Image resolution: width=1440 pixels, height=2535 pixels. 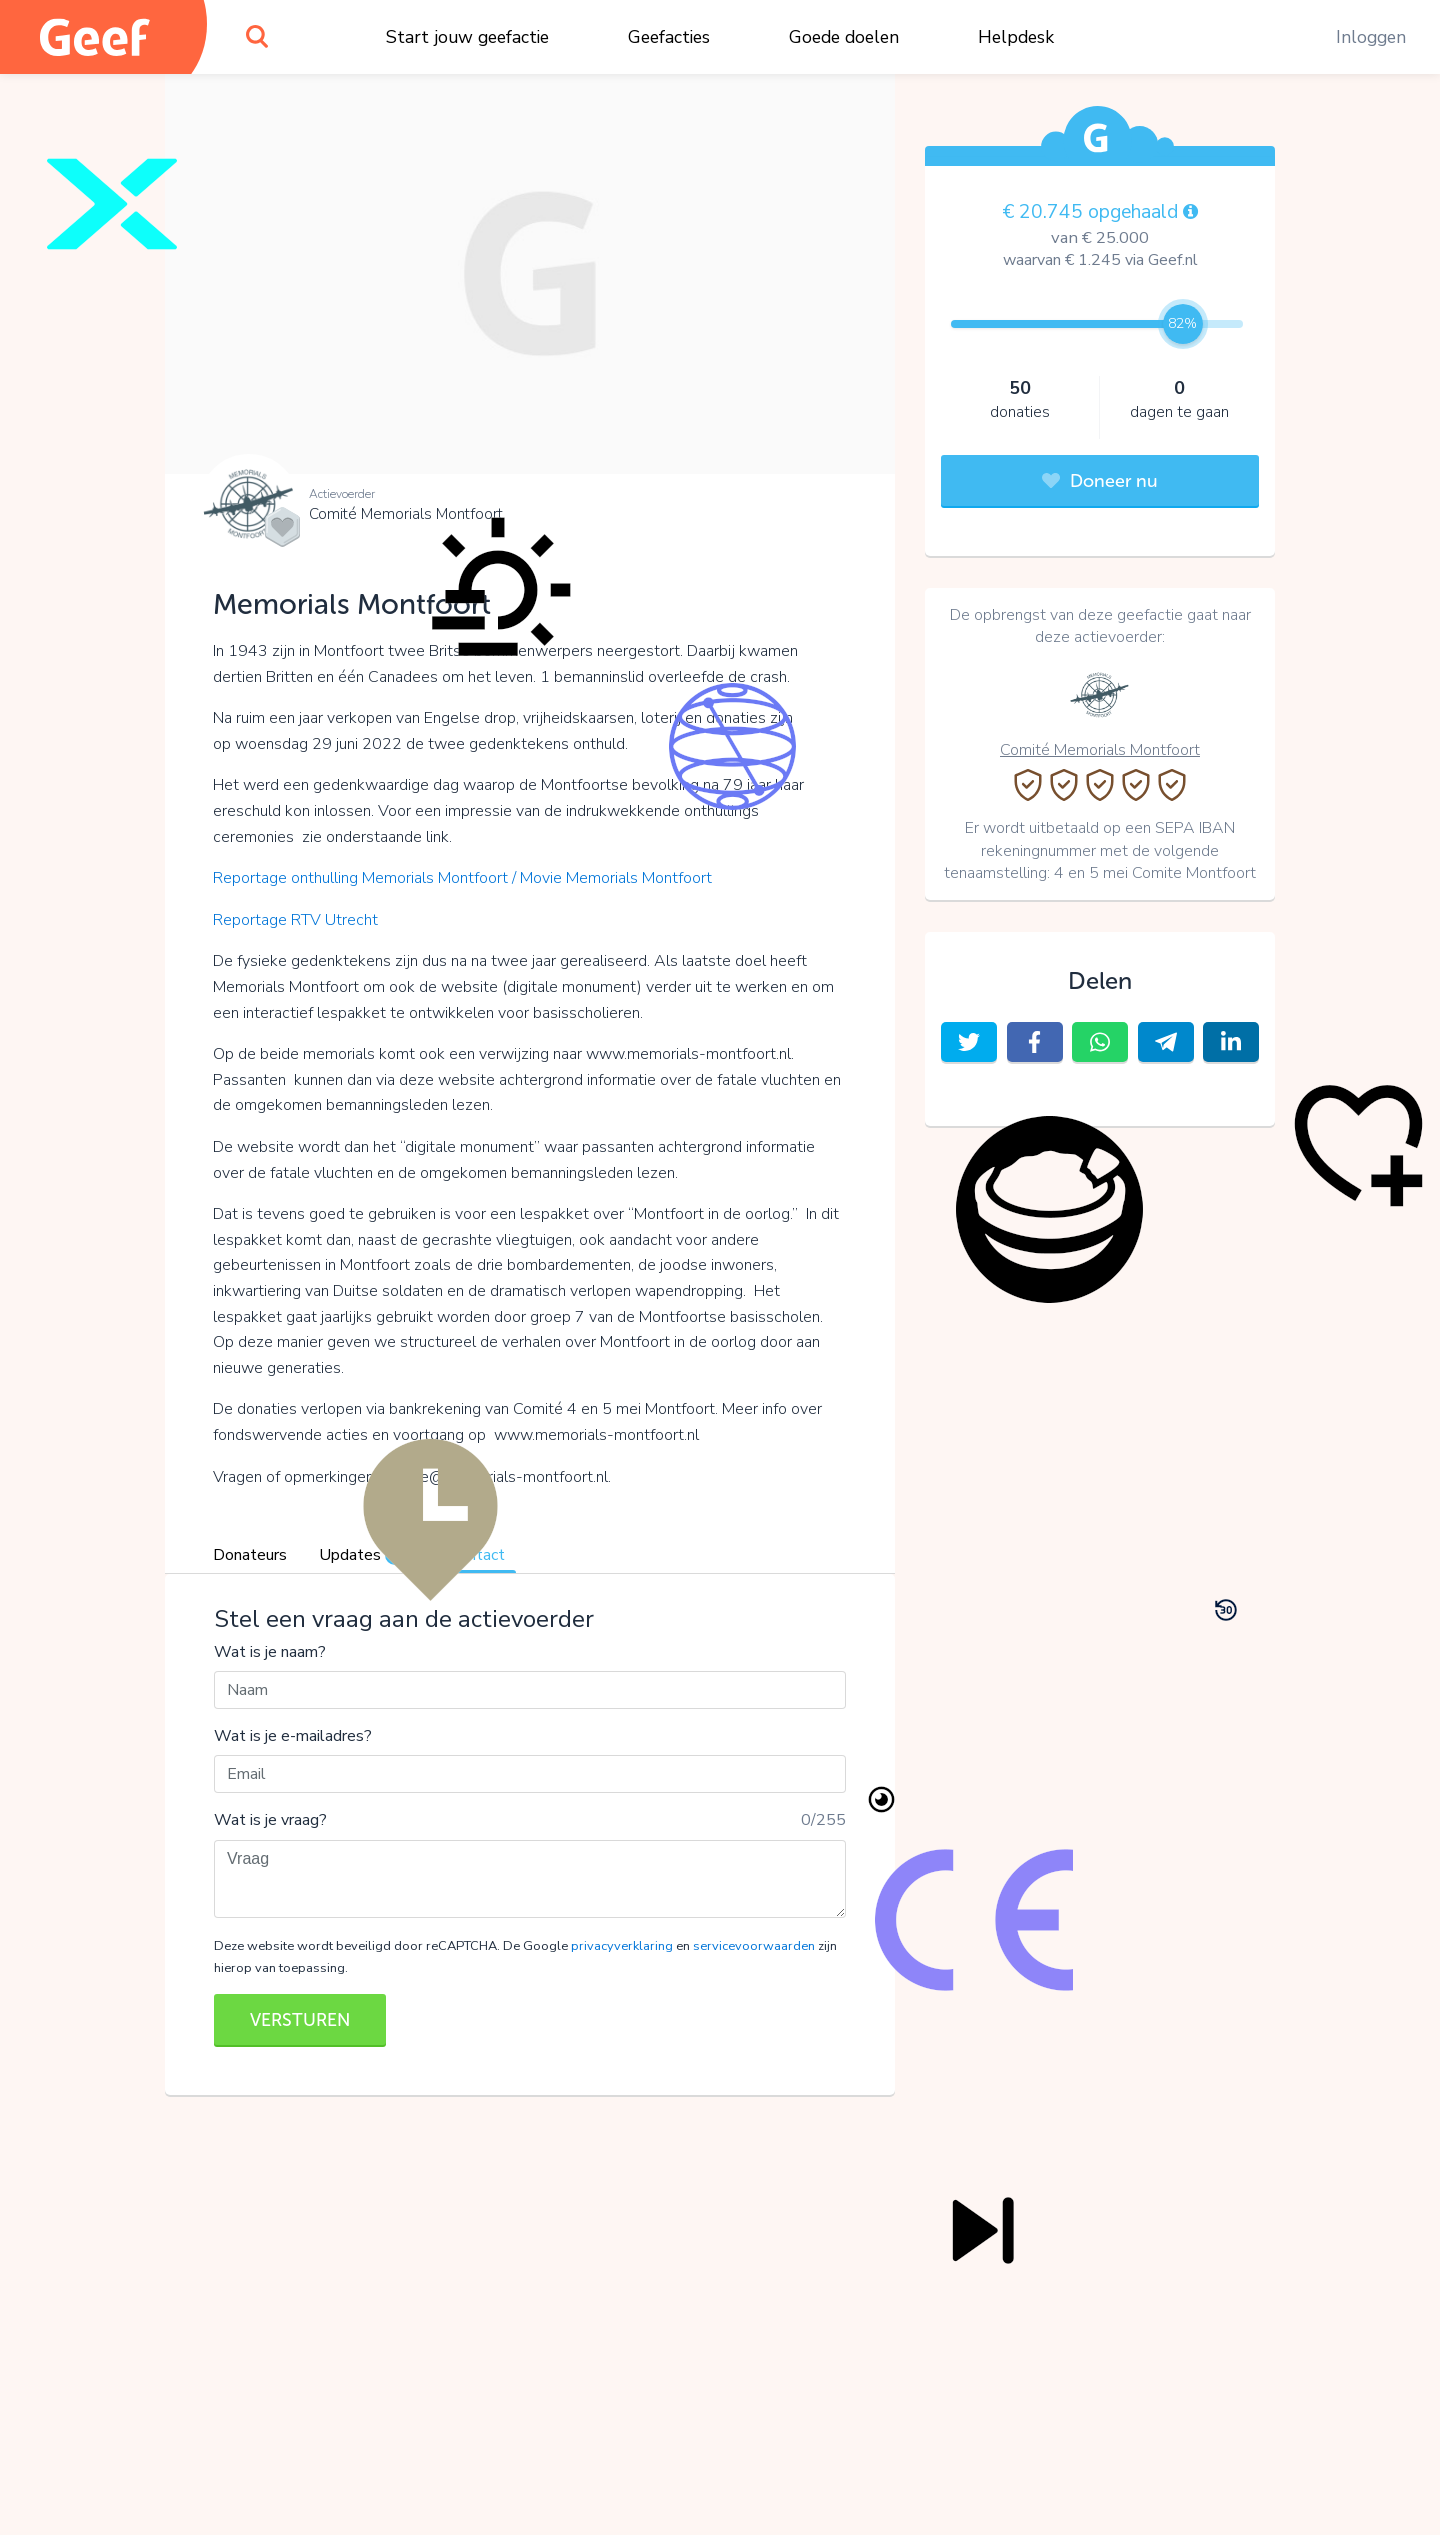 I want to click on open Apache Guacamole remote desktop gateway, so click(x=1049, y=1209).